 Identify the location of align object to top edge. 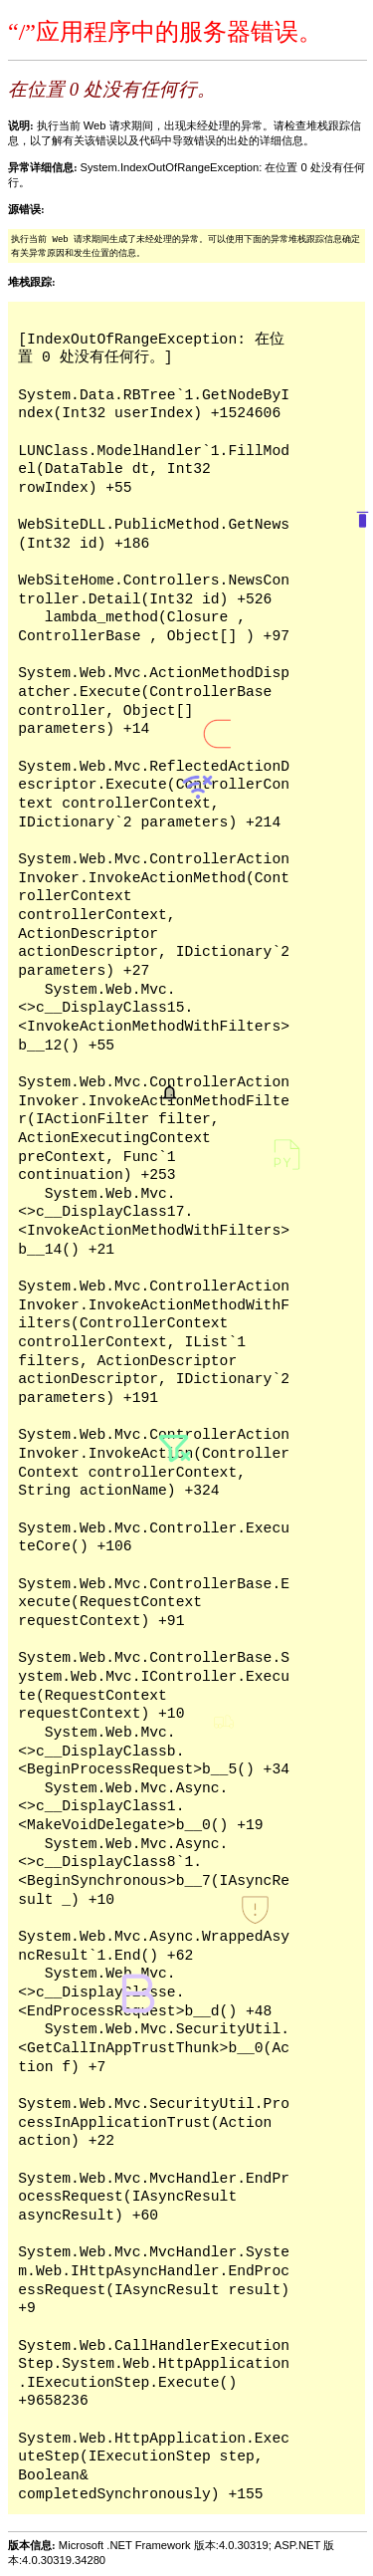
(362, 519).